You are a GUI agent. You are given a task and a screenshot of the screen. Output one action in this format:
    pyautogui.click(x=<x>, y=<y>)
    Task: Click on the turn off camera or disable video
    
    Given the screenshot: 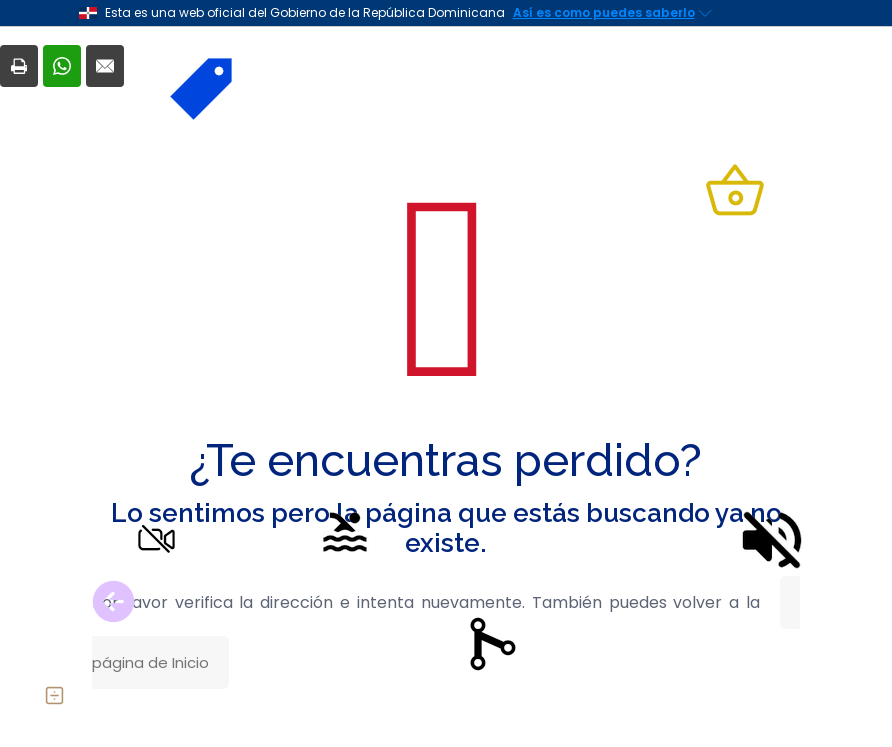 What is the action you would take?
    pyautogui.click(x=156, y=539)
    